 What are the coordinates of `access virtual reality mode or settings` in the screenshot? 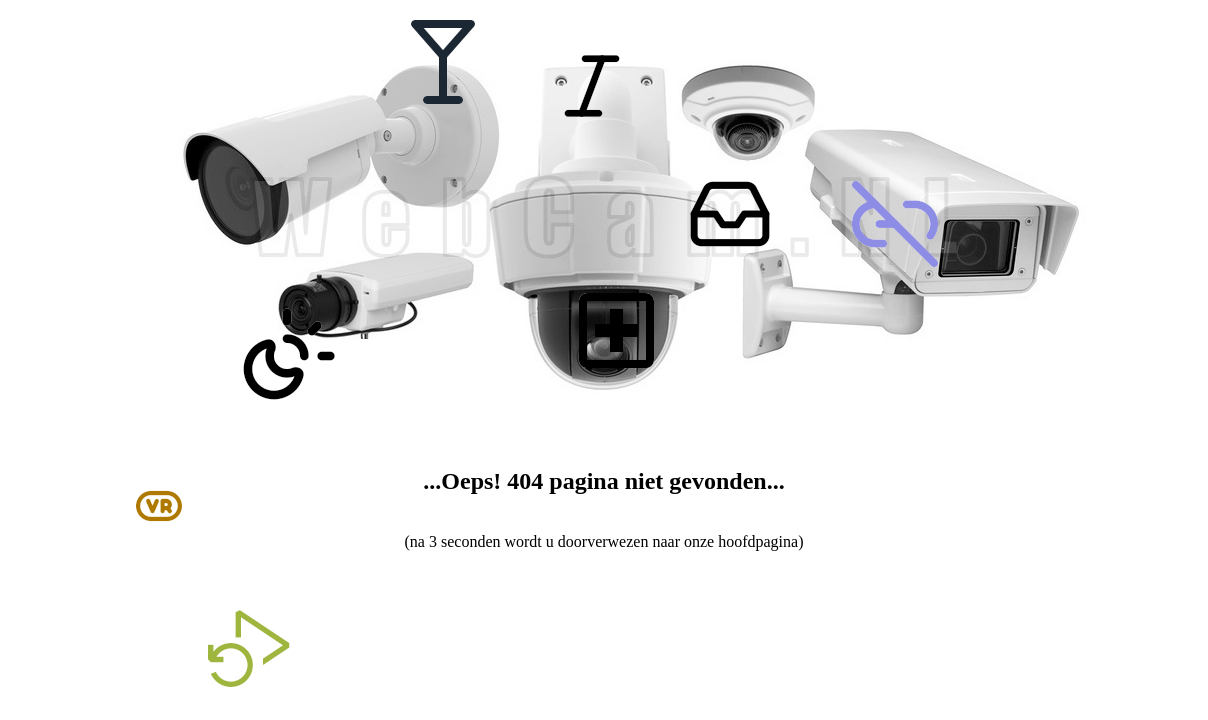 It's located at (159, 506).